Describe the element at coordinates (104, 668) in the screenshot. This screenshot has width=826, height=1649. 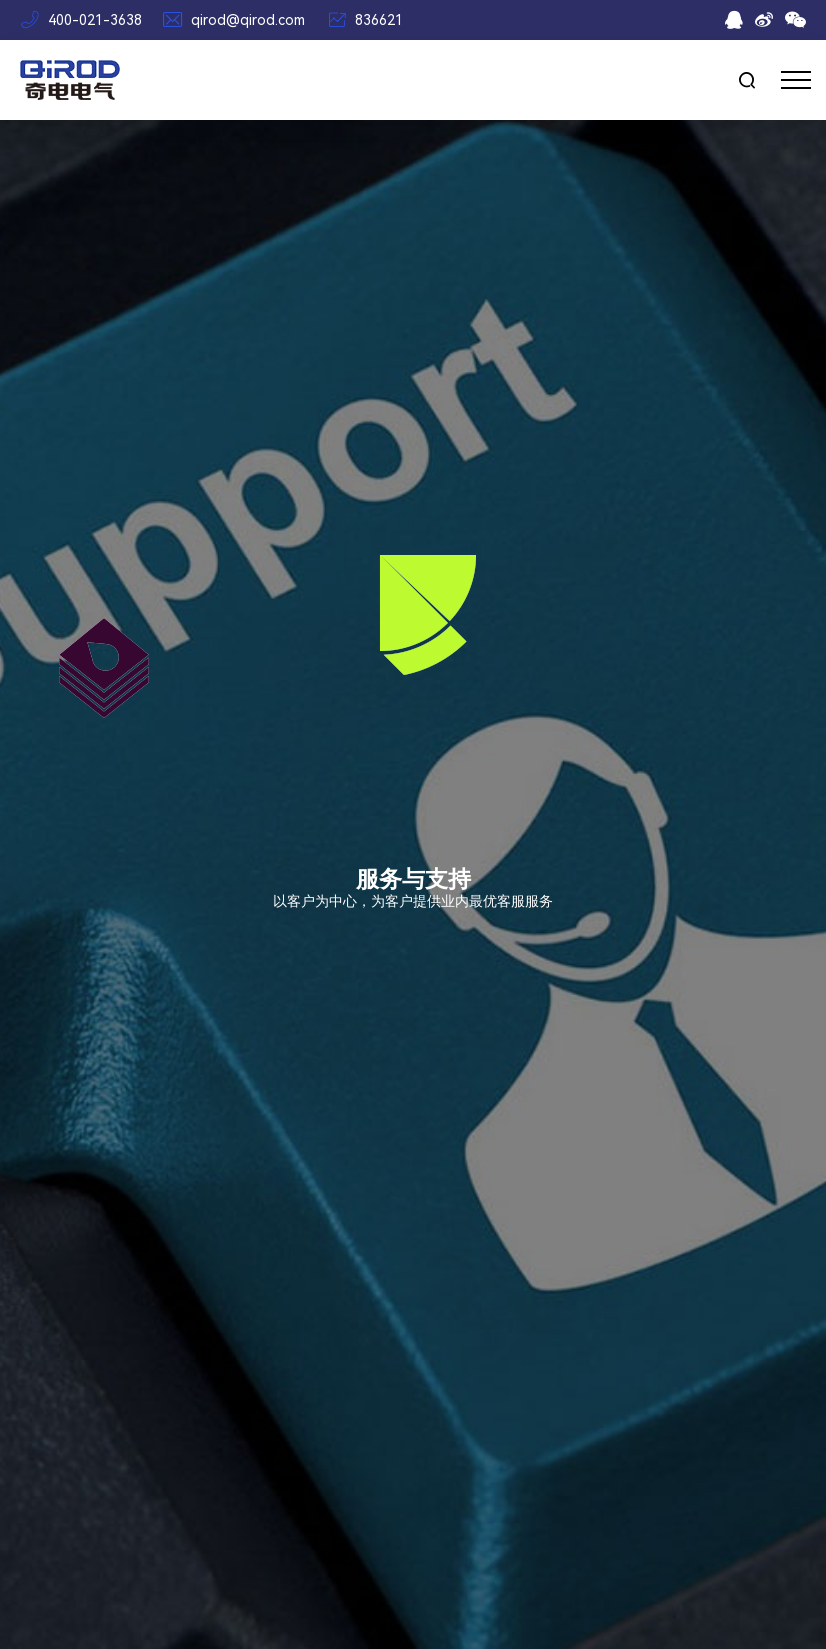
I see `vapor swift web framework logo` at that location.